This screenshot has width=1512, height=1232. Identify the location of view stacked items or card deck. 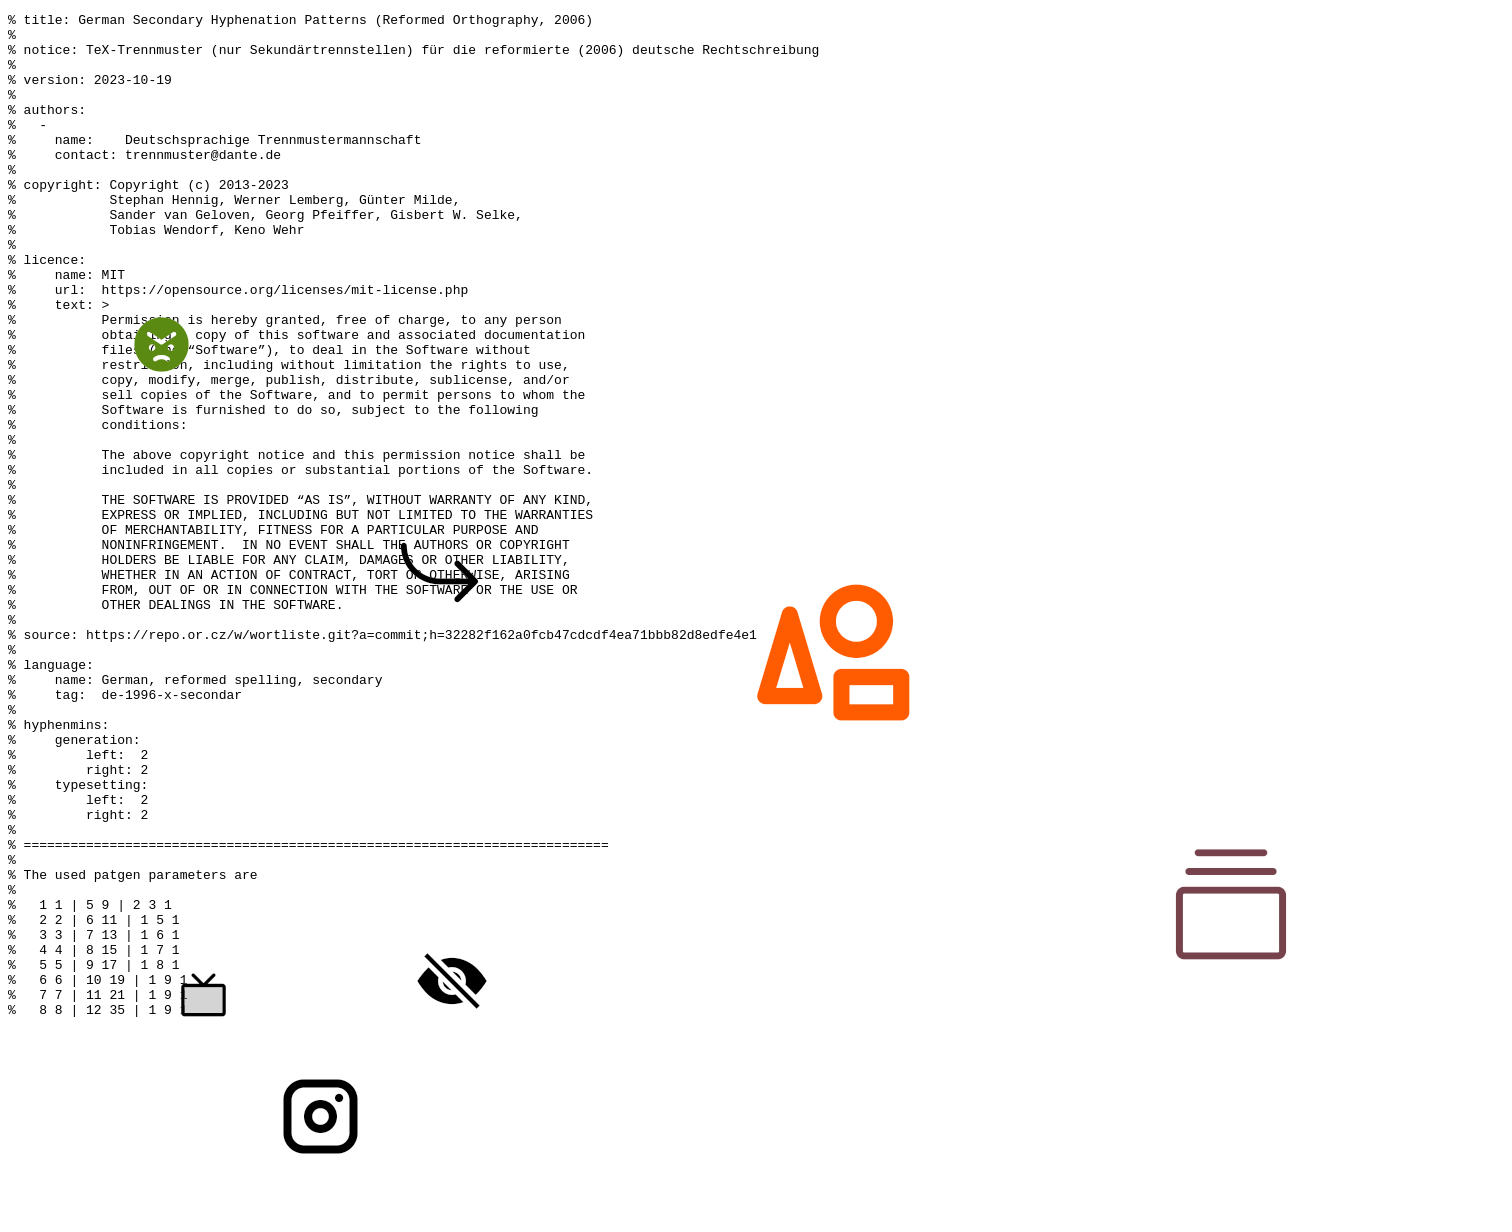
(1231, 909).